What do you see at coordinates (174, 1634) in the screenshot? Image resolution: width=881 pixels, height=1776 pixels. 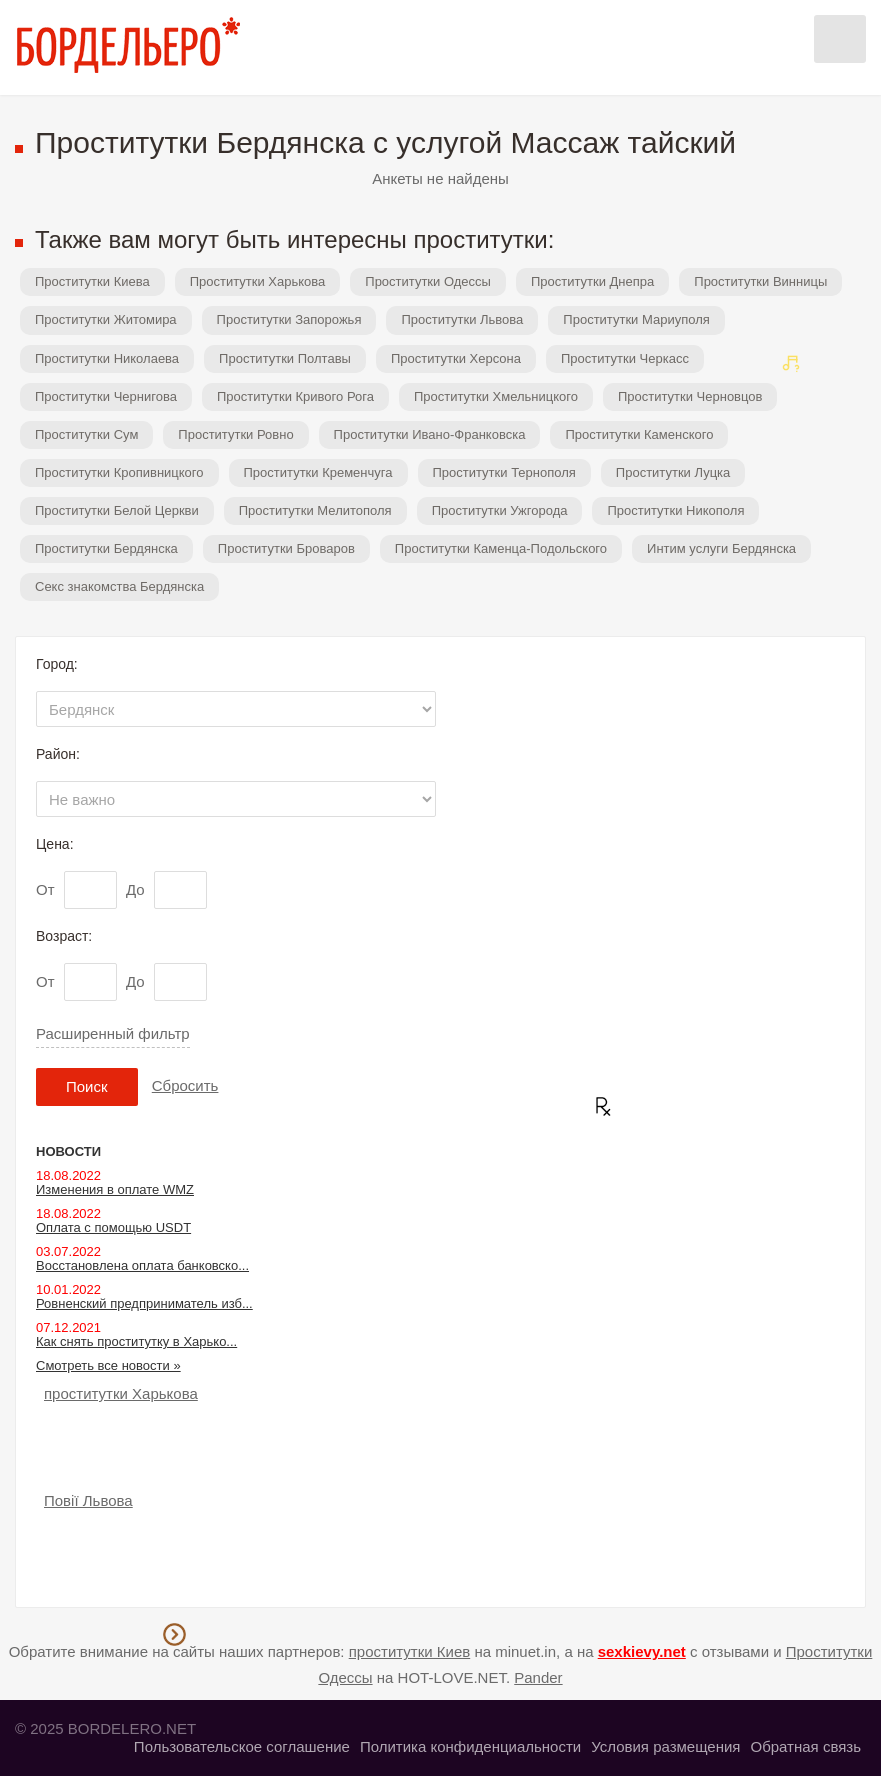 I see `go to next item or step` at bounding box center [174, 1634].